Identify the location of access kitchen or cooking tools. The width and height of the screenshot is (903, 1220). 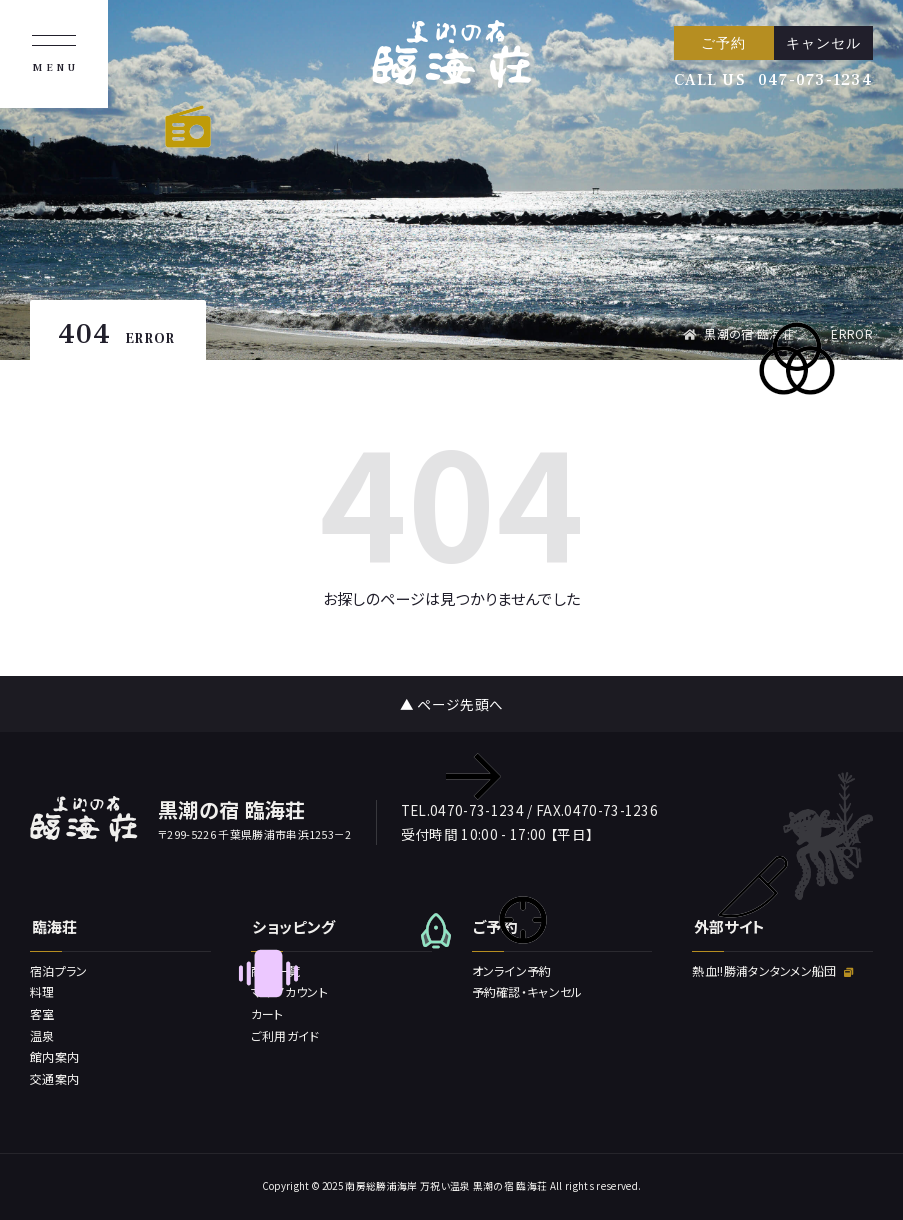
(753, 888).